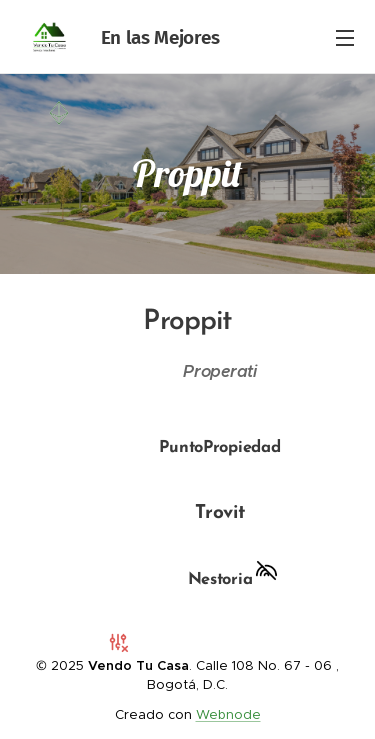 This screenshot has width=375, height=739. What do you see at coordinates (118, 642) in the screenshot?
I see `clear all filter settings` at bounding box center [118, 642].